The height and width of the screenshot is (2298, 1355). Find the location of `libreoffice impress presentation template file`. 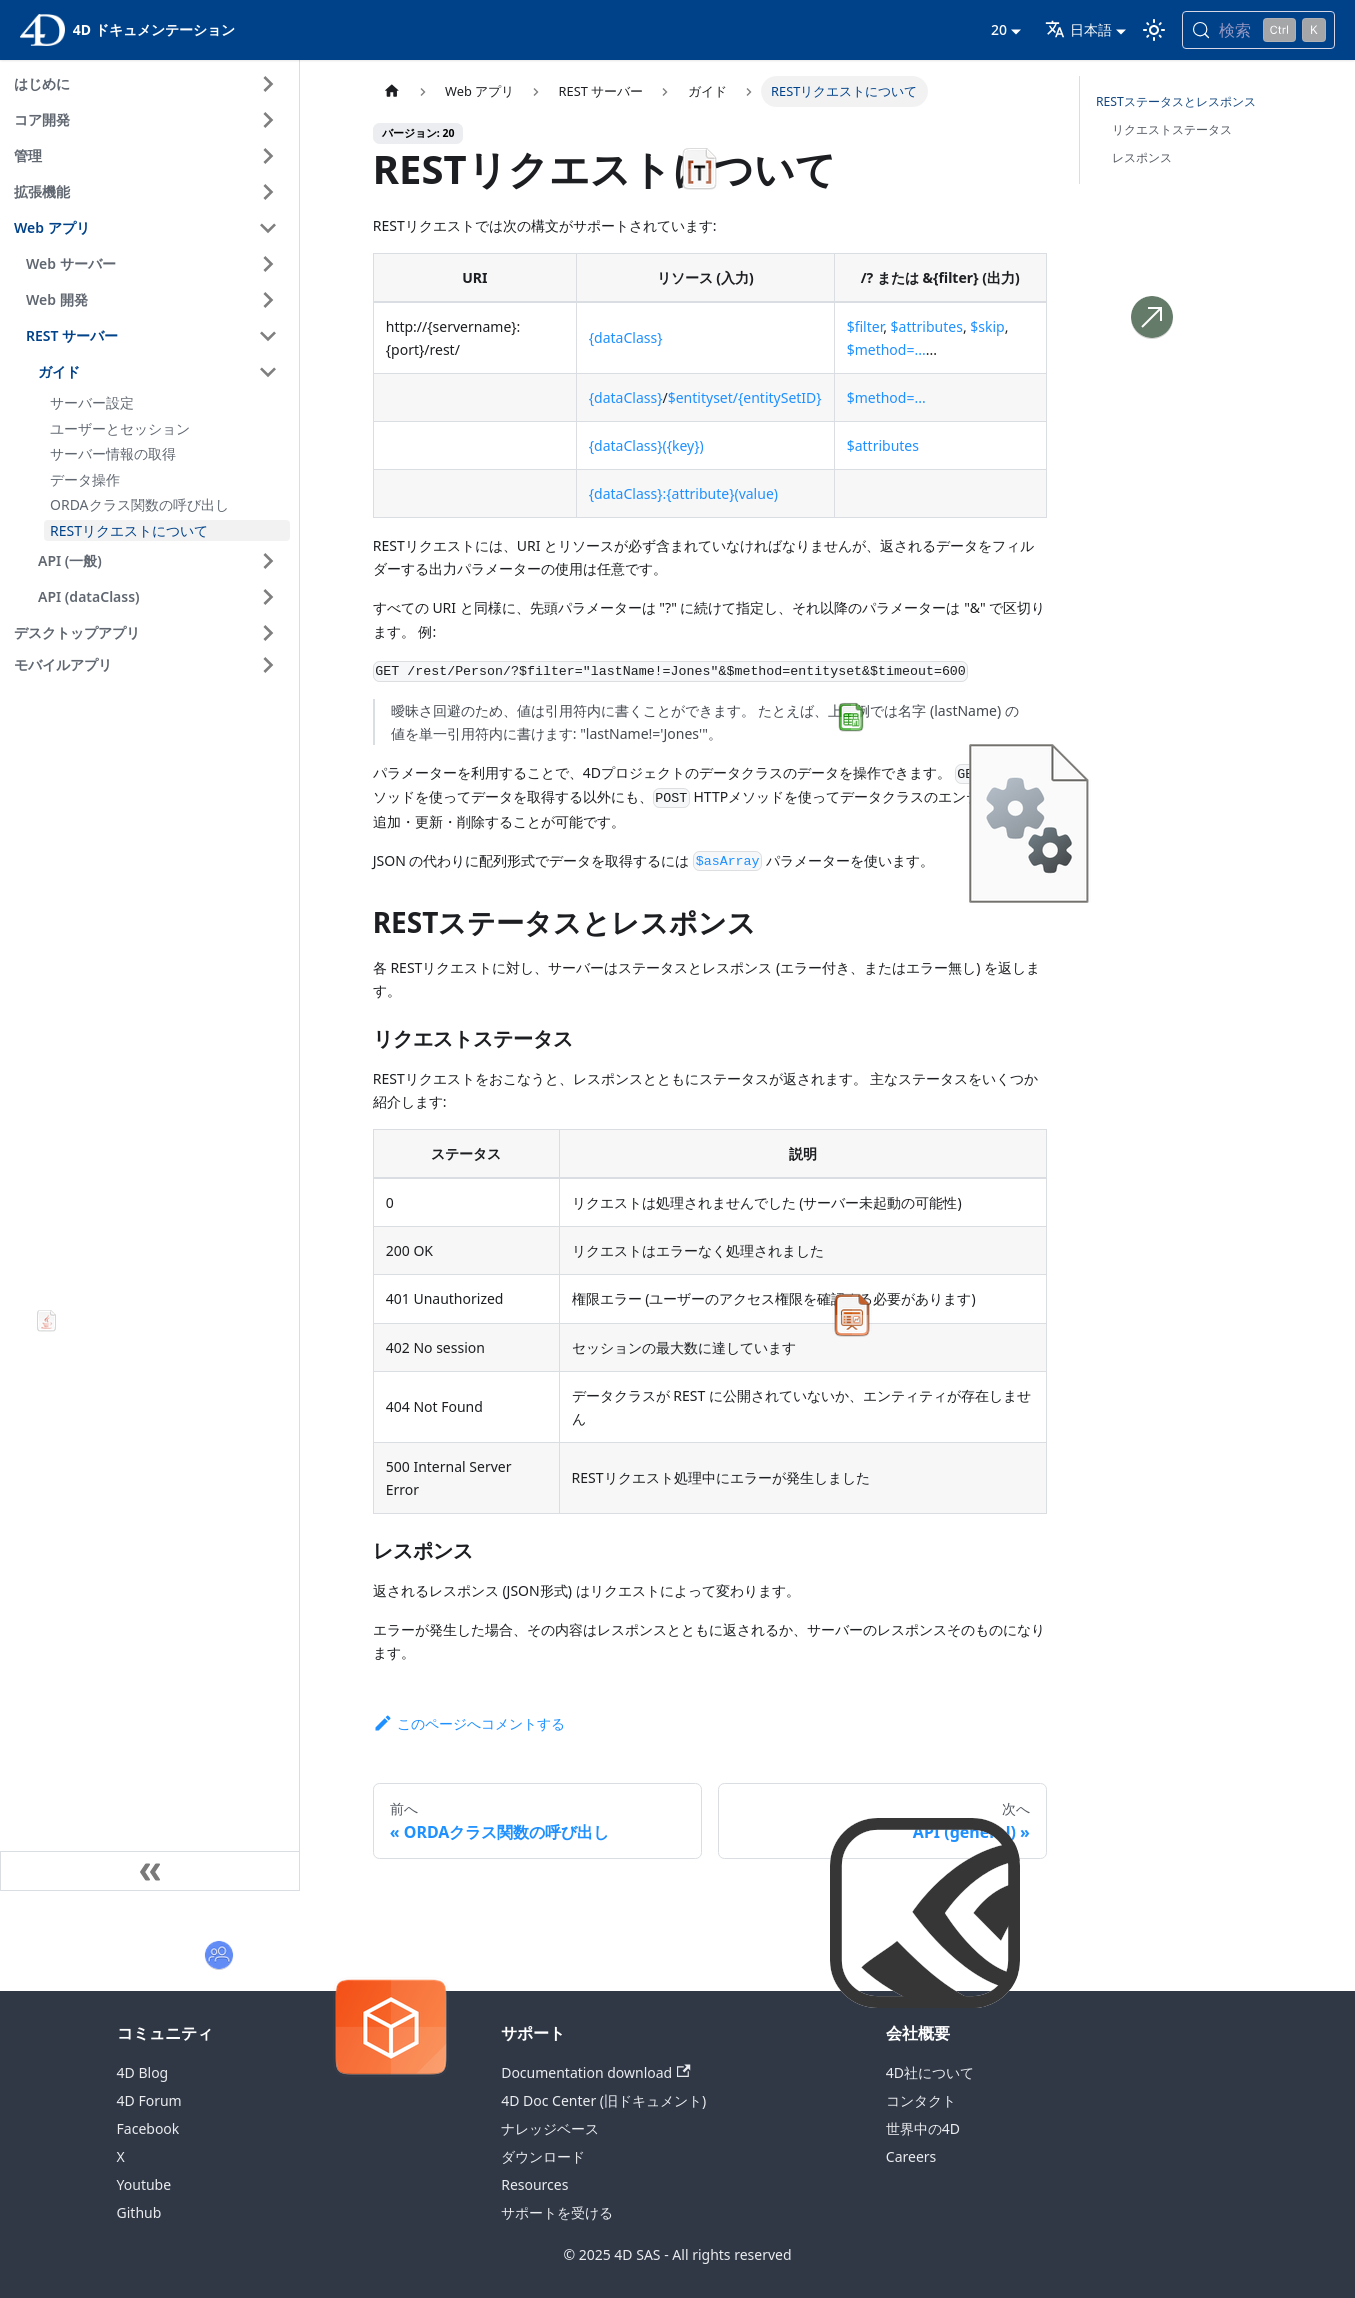

libreoffice impress presentation template file is located at coordinates (852, 1315).